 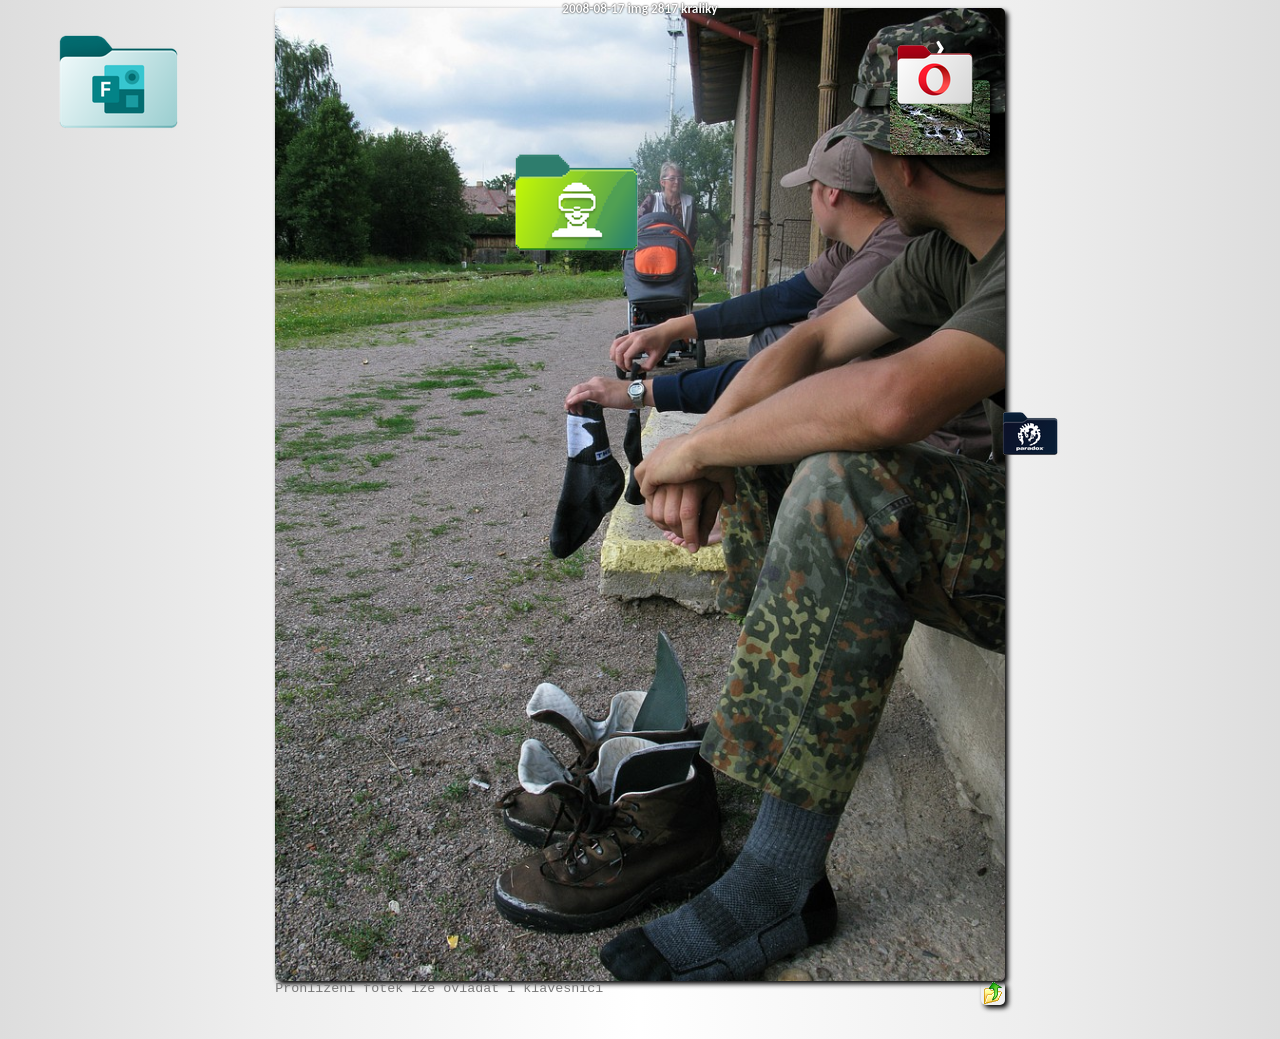 I want to click on open paradox interactive game files folder, so click(x=1030, y=435).